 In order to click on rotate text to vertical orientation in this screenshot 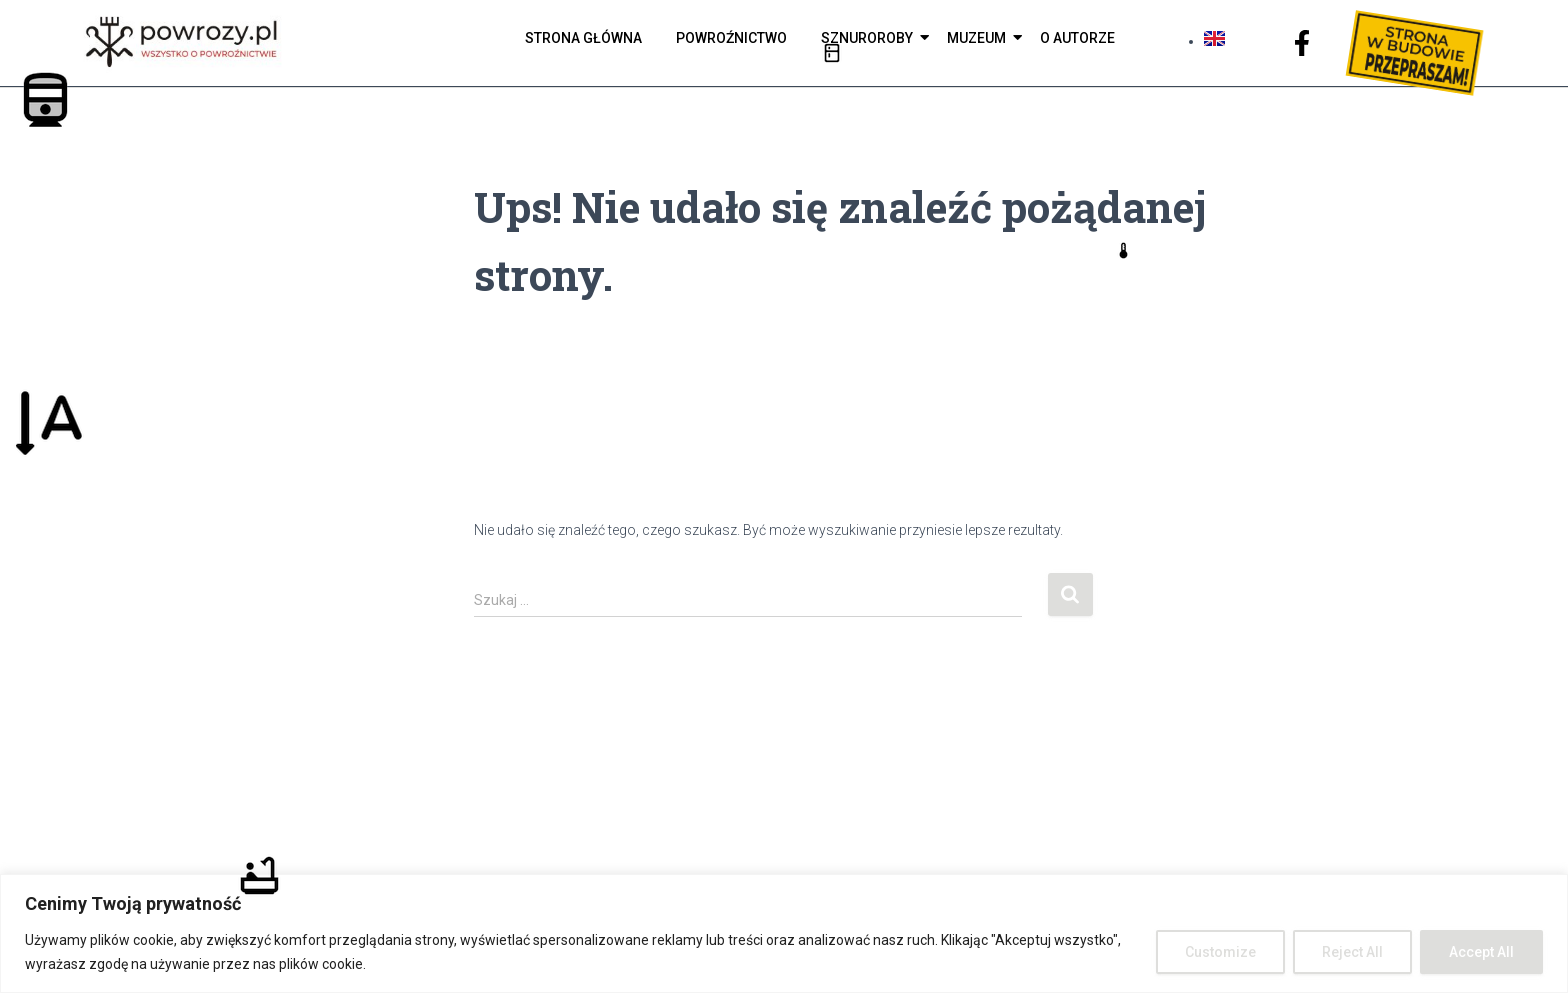, I will do `click(49, 423)`.